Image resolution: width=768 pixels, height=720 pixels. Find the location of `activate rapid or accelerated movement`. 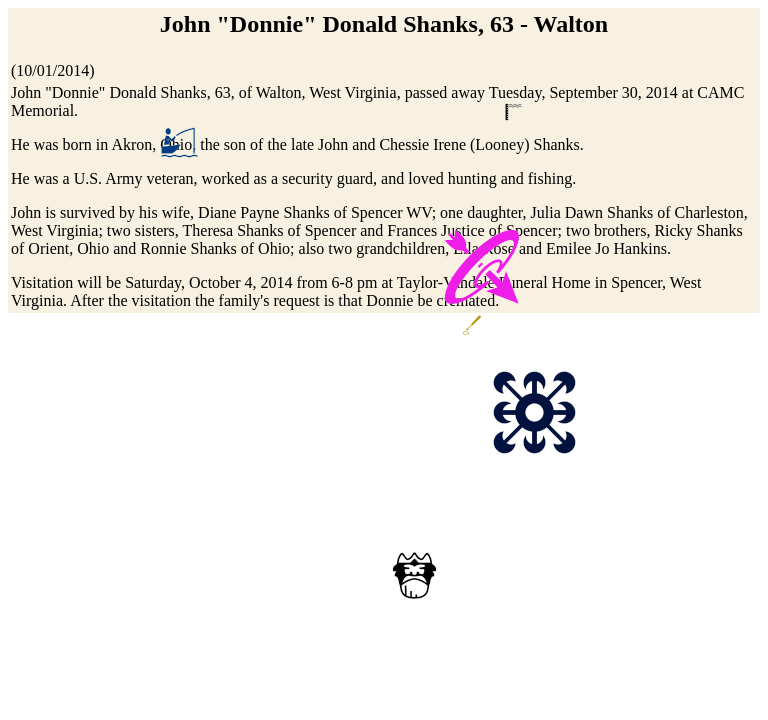

activate rapid or accelerated movement is located at coordinates (482, 267).